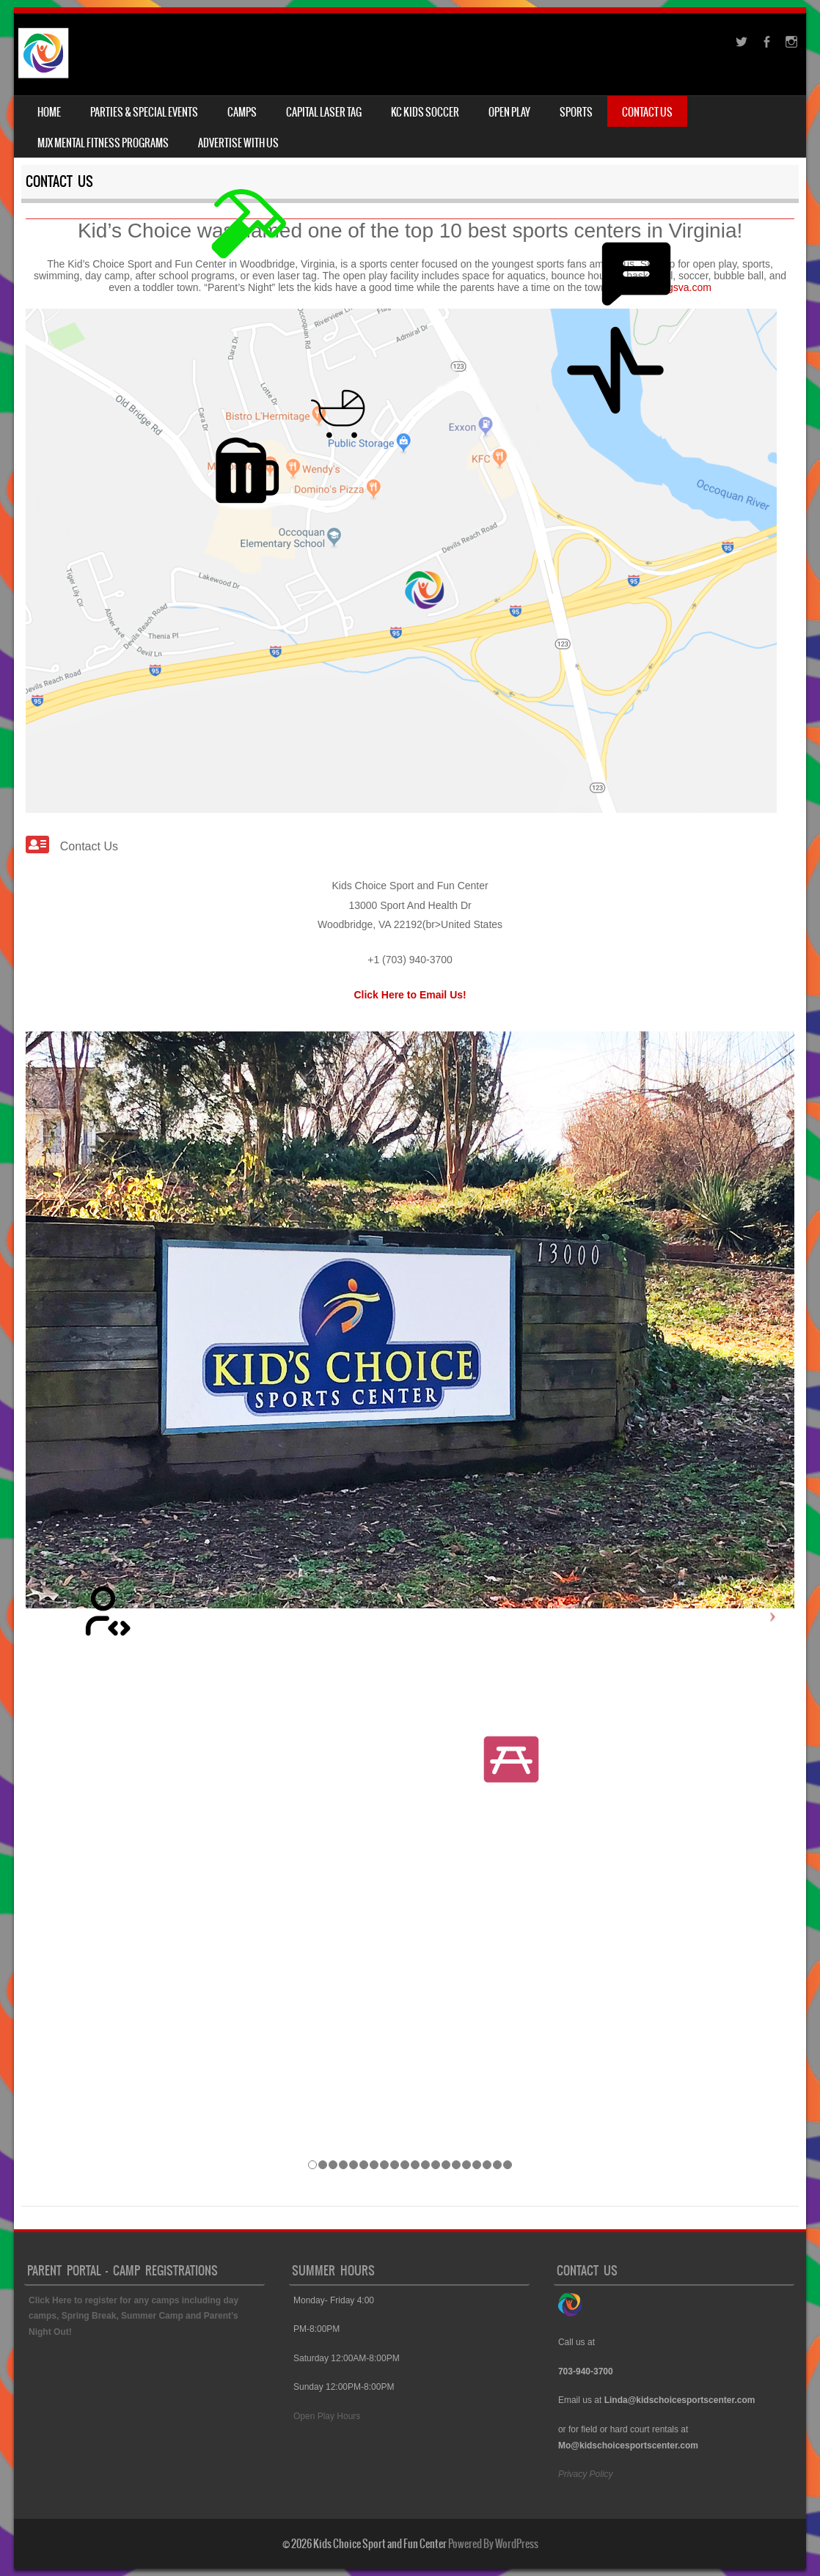 This screenshot has width=820, height=2576. What do you see at coordinates (245, 225) in the screenshot?
I see `access tools or settings` at bounding box center [245, 225].